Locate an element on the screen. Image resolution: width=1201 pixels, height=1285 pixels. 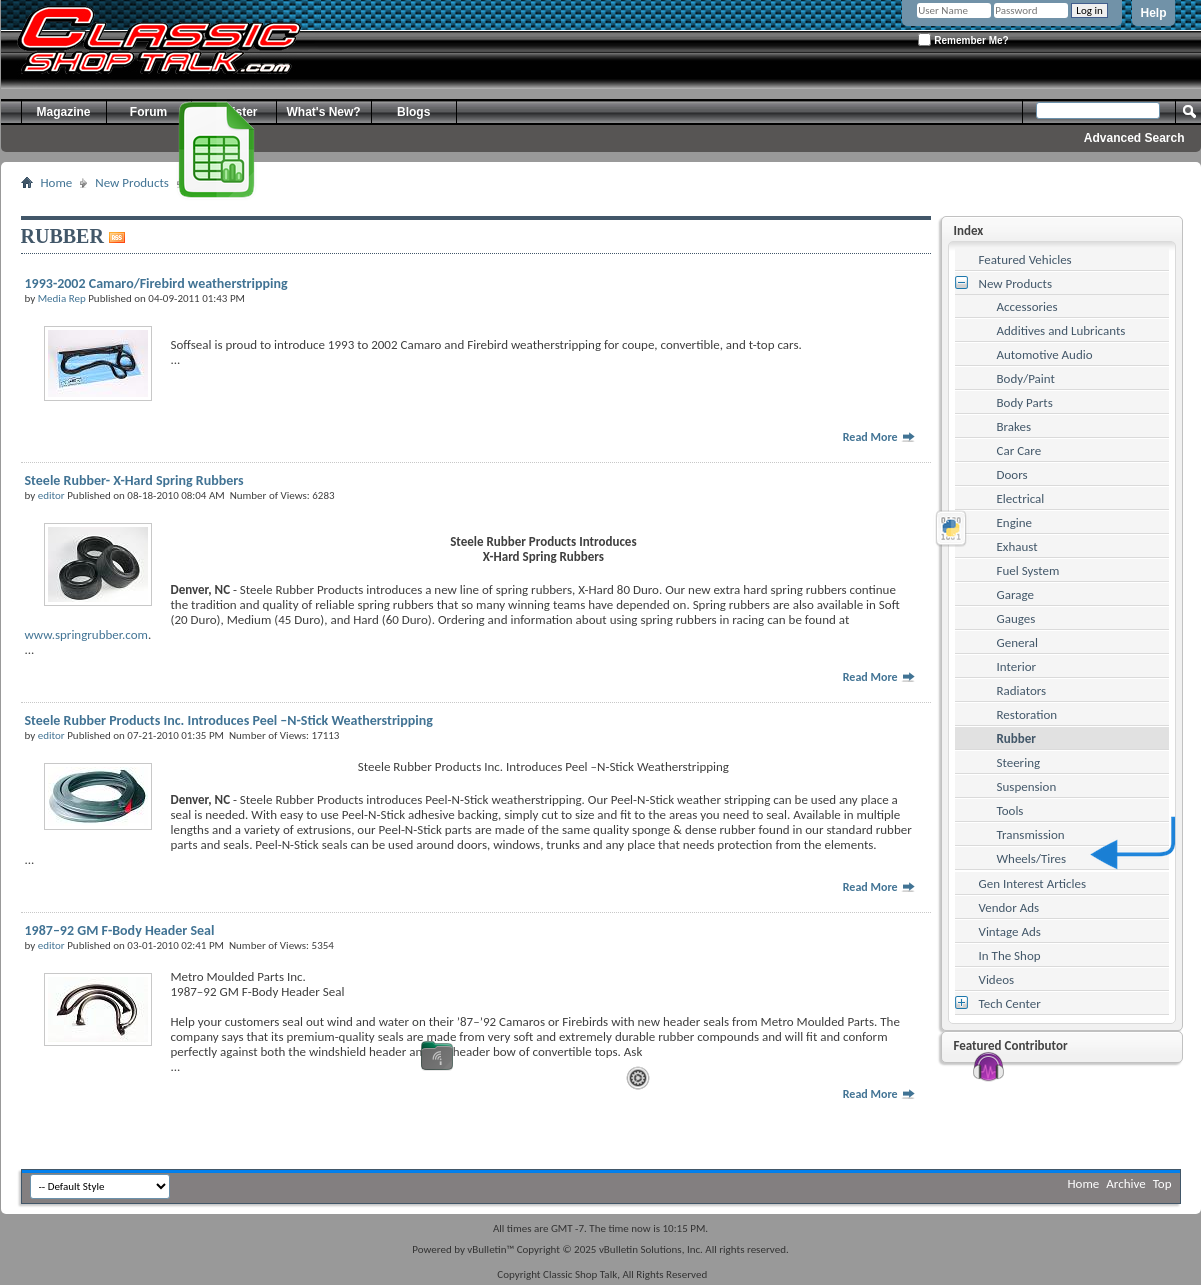
open insync cloud sync folder is located at coordinates (437, 1055).